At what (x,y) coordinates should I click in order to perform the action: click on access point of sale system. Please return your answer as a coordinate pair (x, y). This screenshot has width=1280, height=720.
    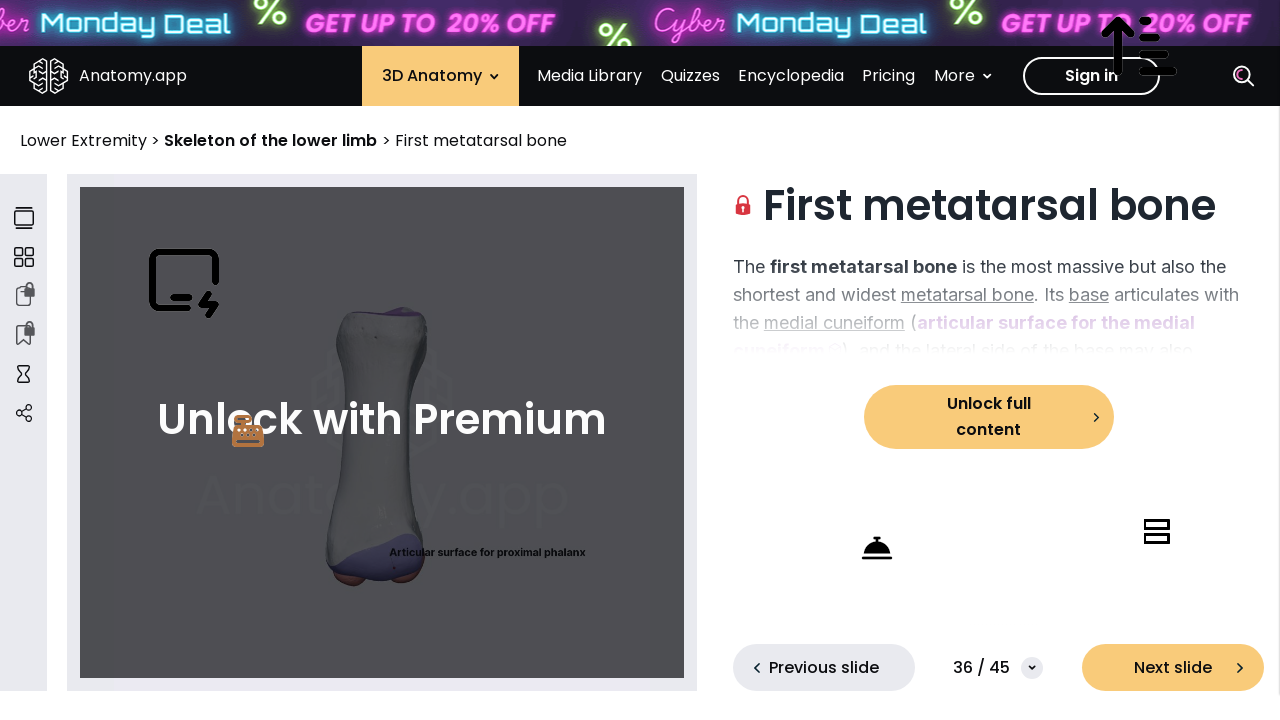
    Looking at the image, I should click on (248, 431).